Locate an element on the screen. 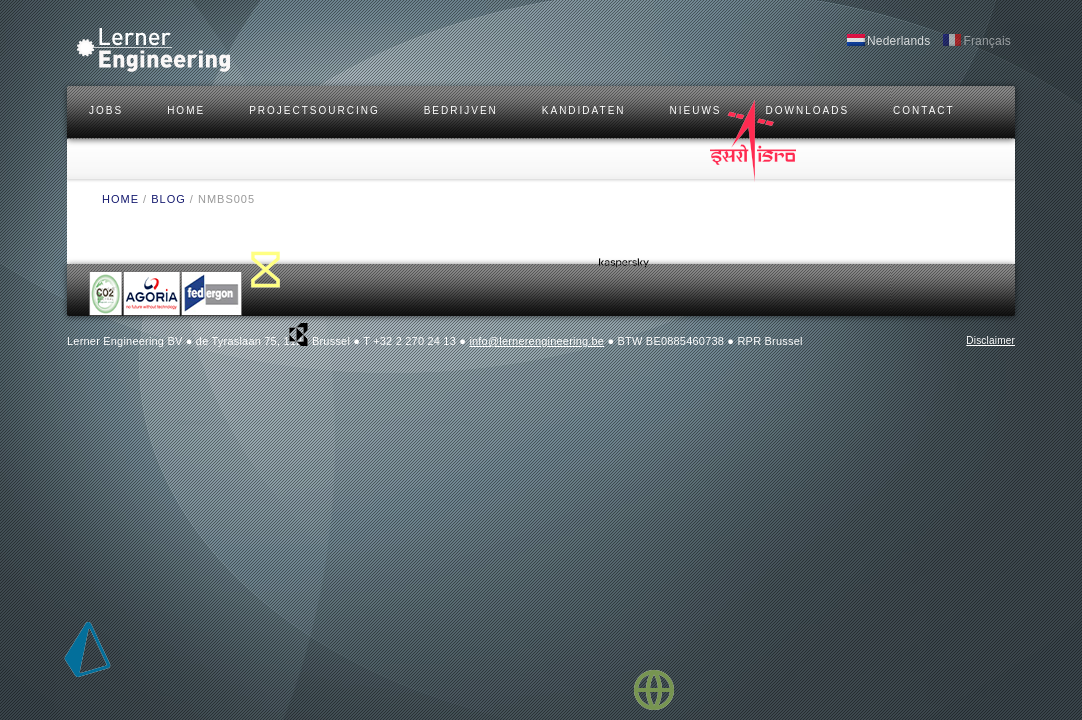  link to ISRO (Indian Space Research Organisation) website is located at coordinates (753, 141).